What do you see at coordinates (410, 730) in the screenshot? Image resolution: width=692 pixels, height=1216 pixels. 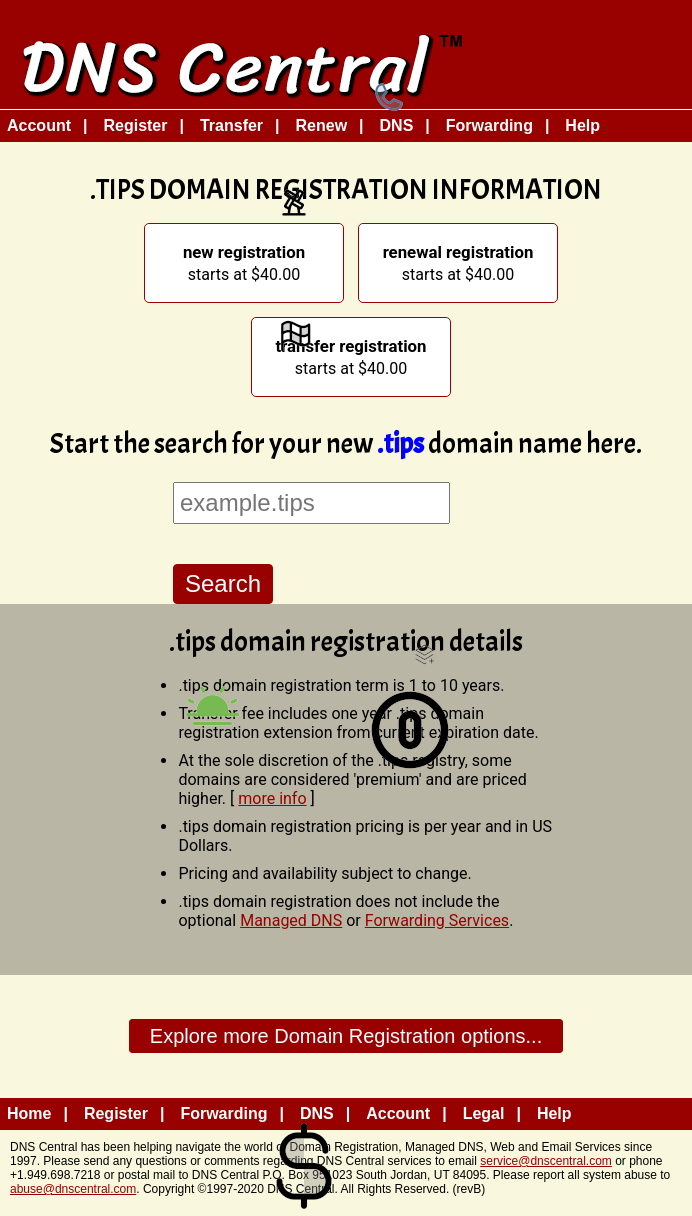 I see `indicates an "O" option or selection in a multiple choice interface` at bounding box center [410, 730].